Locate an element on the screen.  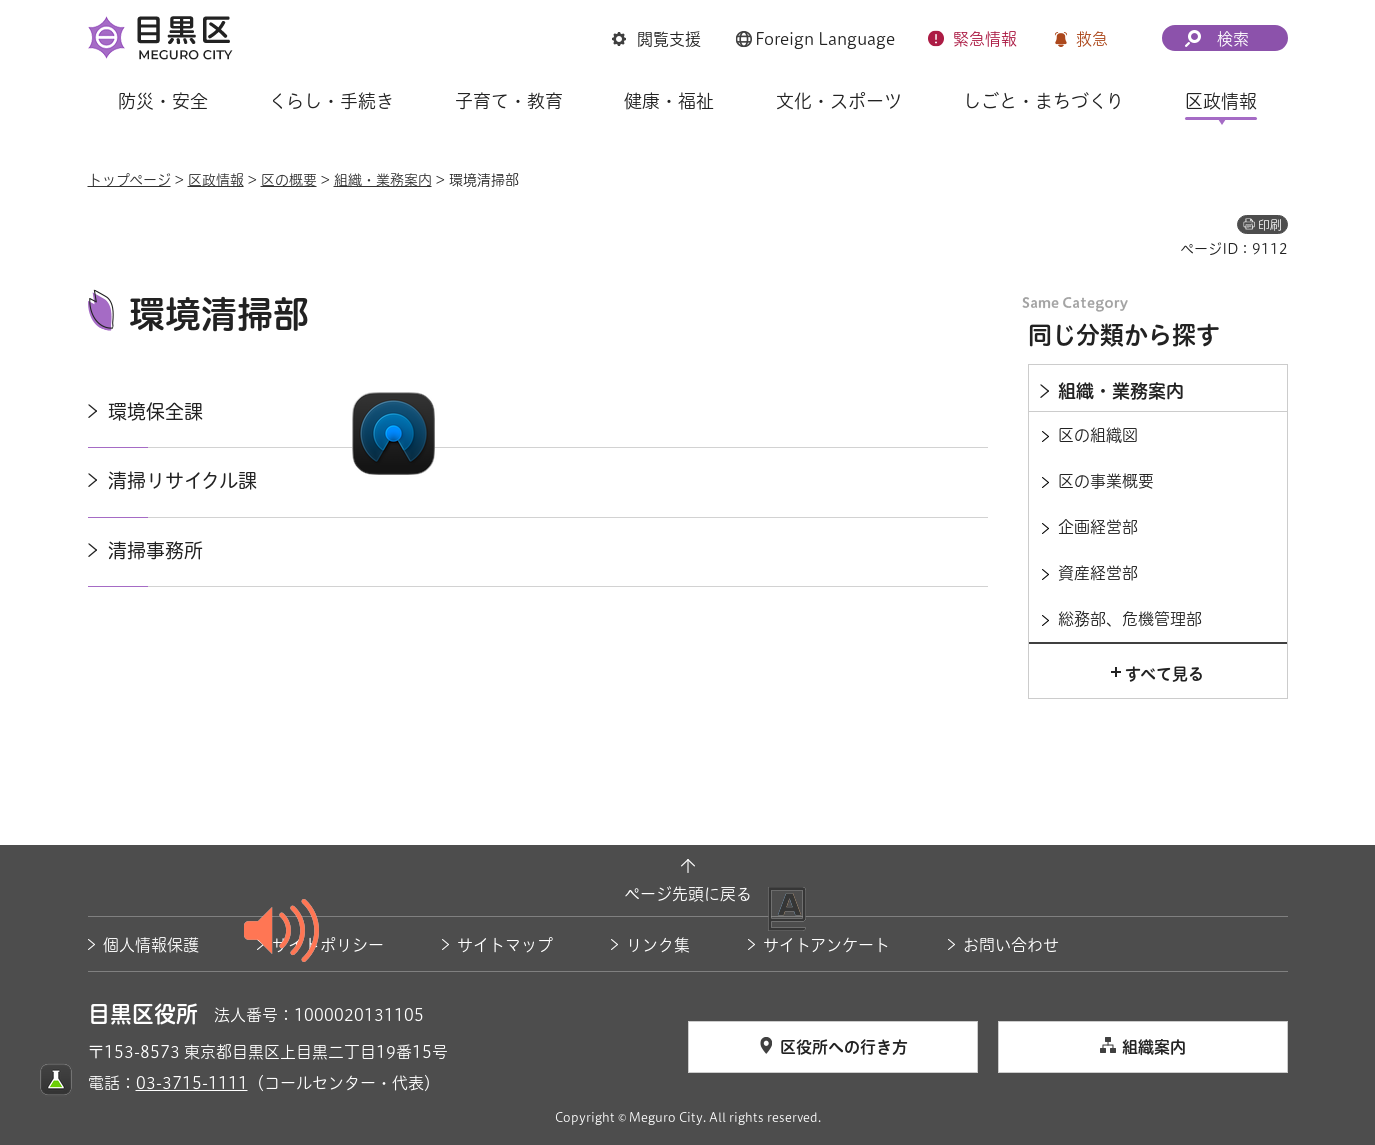
open science or chemistry-related applications is located at coordinates (56, 1080).